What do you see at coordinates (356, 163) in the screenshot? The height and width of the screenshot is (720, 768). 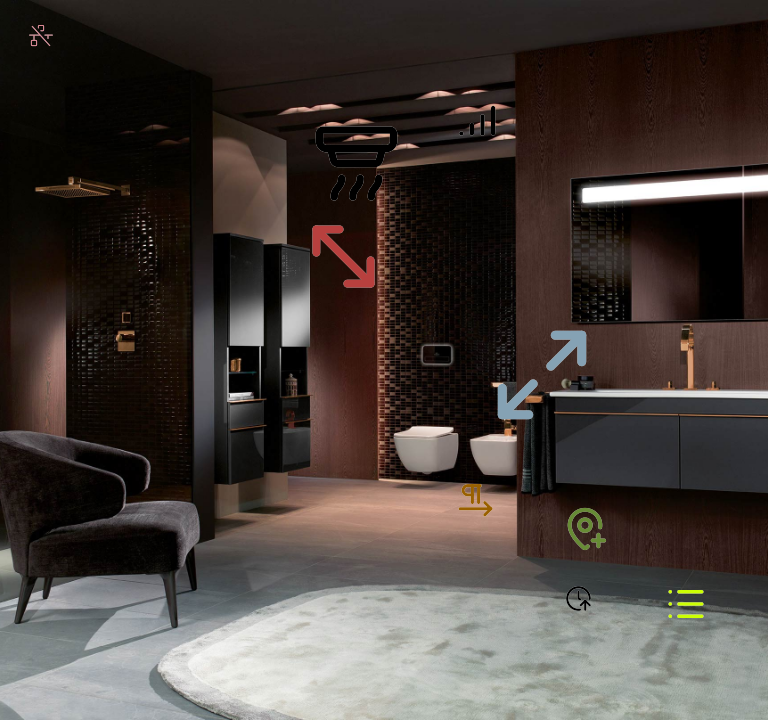 I see `smoke detector alert or notification` at bounding box center [356, 163].